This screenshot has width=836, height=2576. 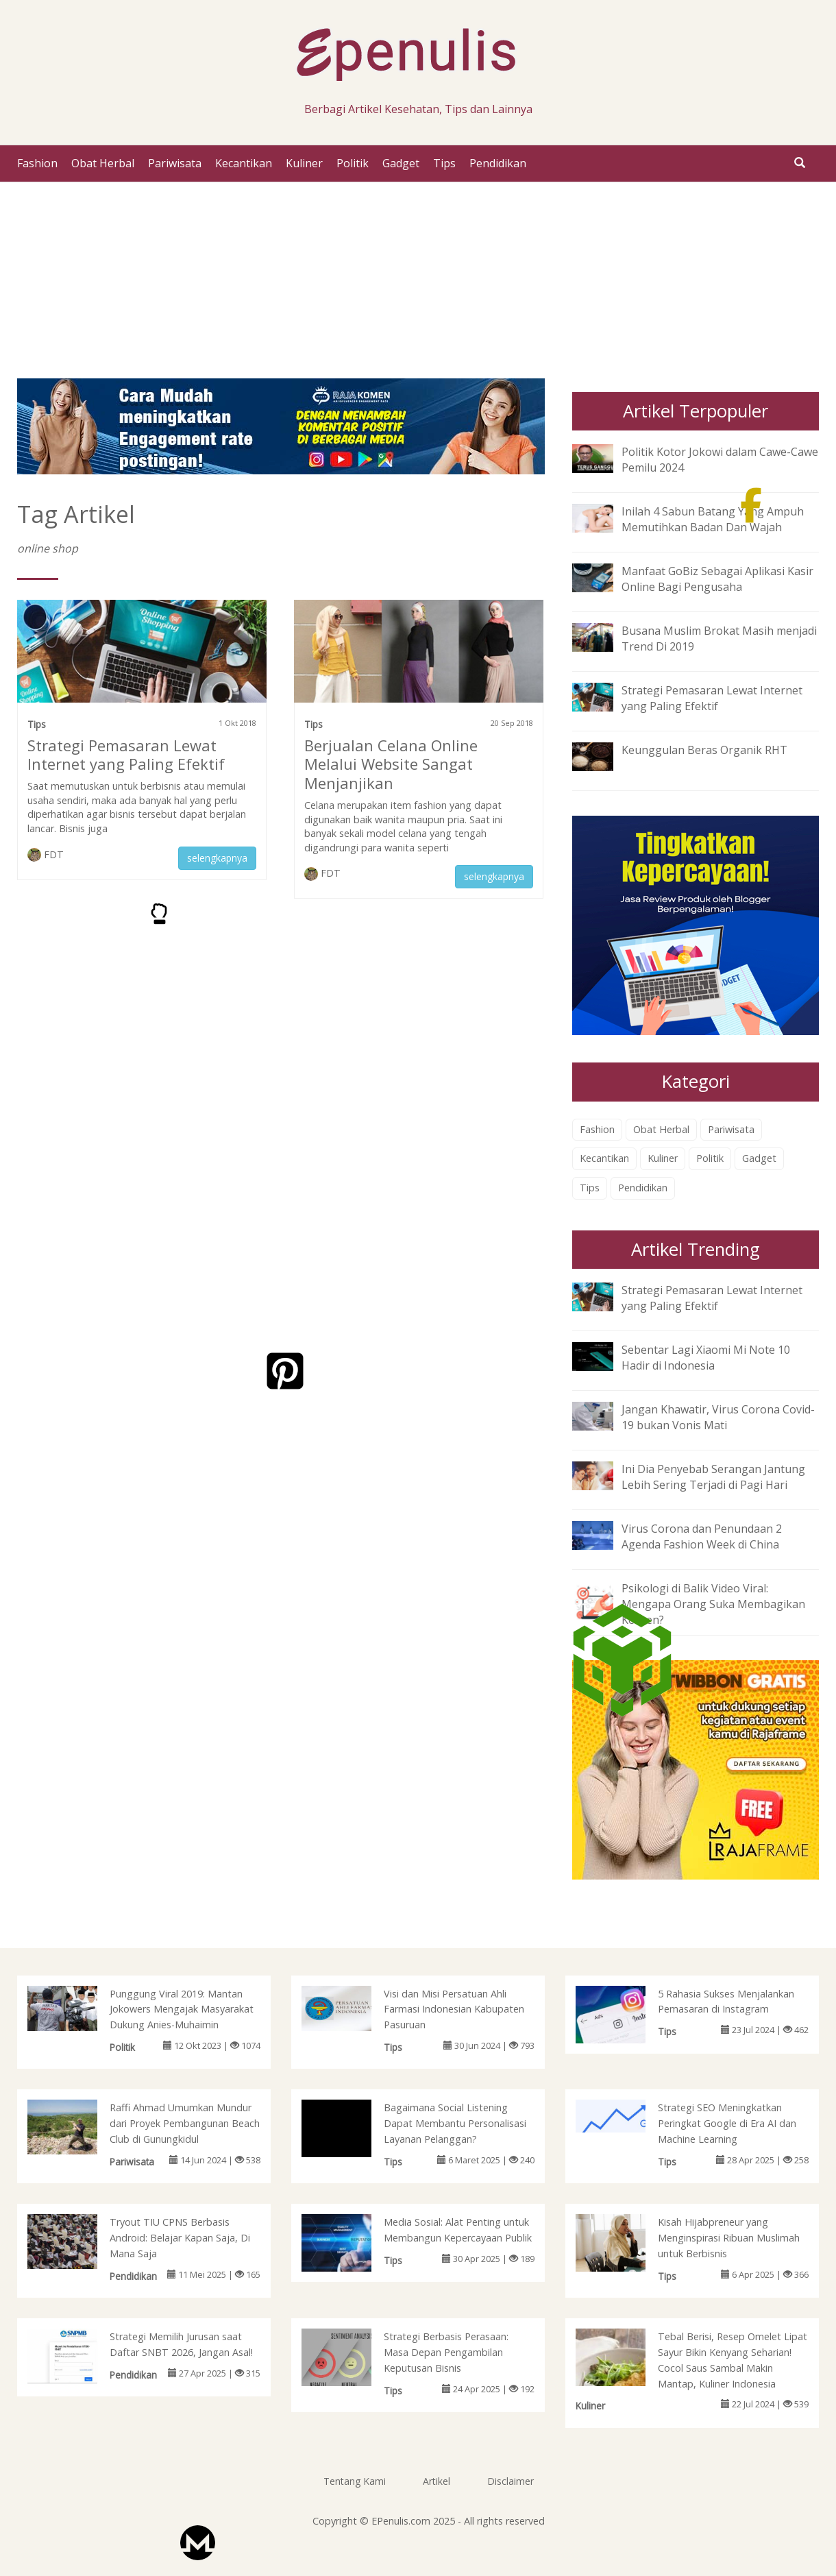 What do you see at coordinates (197, 2542) in the screenshot?
I see `monero cryptocurrency logo` at bounding box center [197, 2542].